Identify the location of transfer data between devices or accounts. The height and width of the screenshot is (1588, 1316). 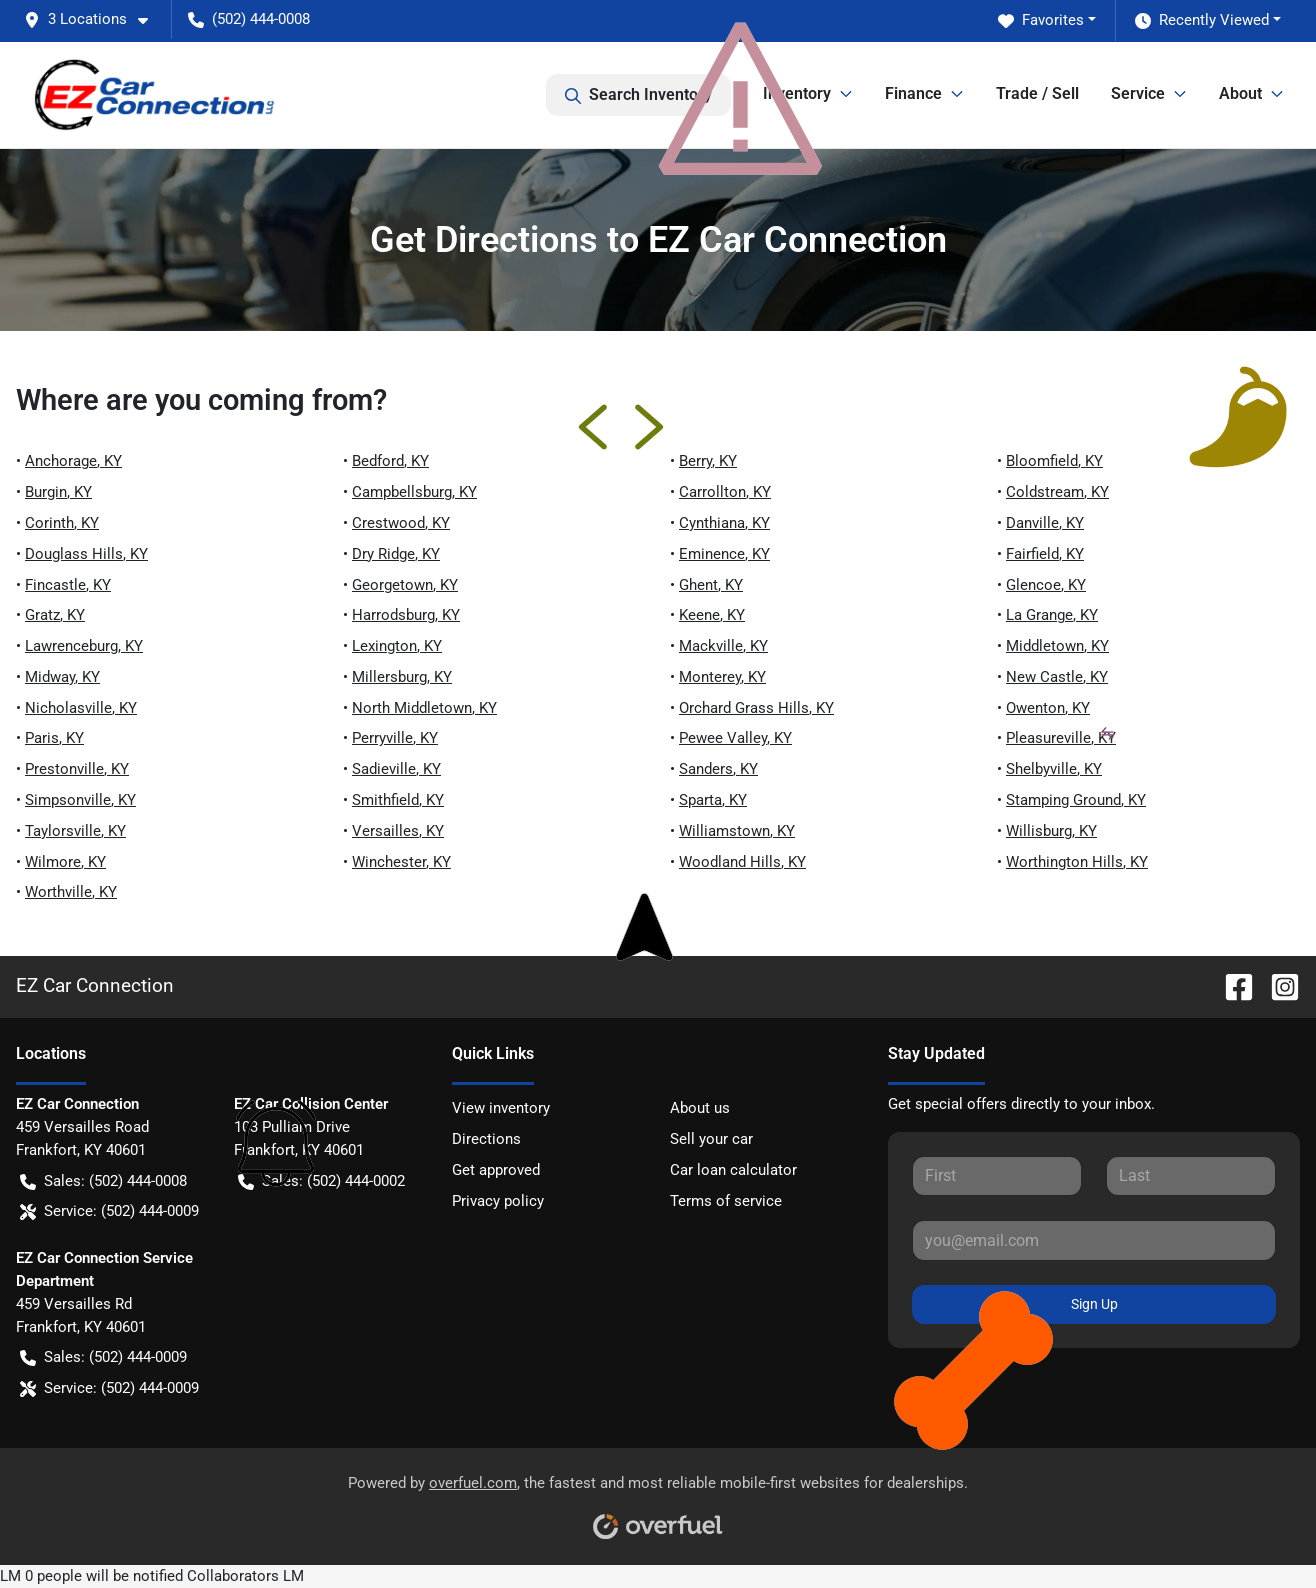
(1107, 733).